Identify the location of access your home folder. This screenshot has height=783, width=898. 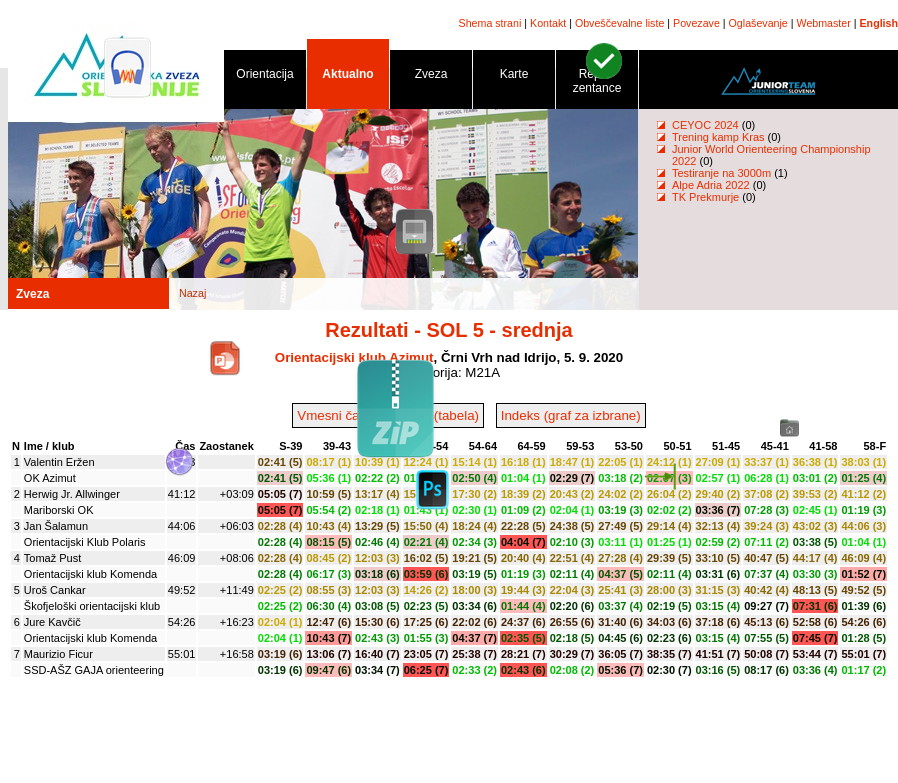
(789, 427).